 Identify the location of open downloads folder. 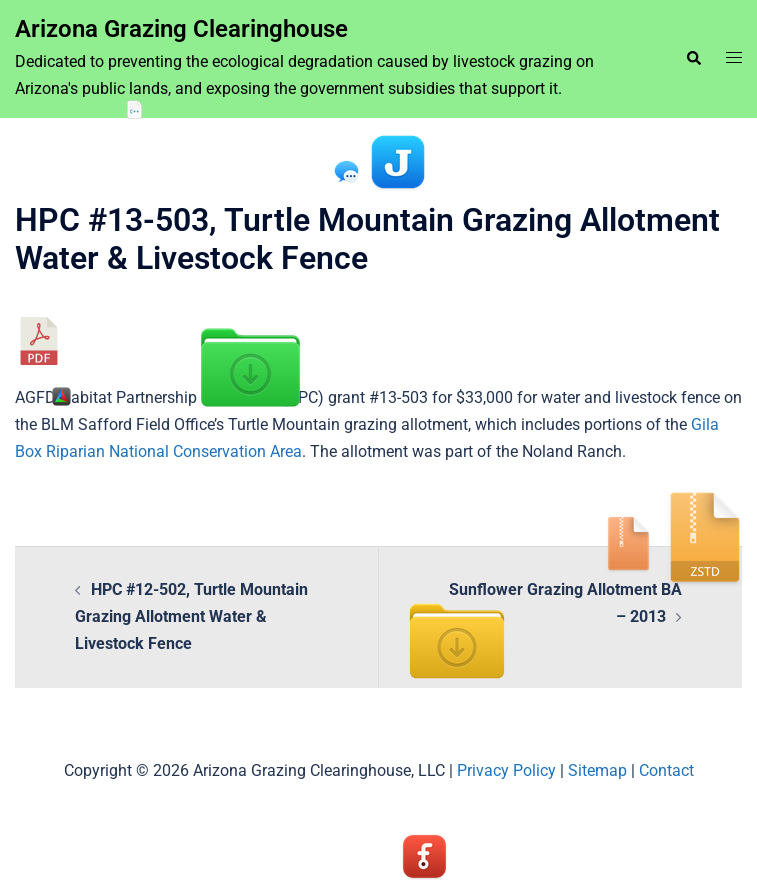
(250, 367).